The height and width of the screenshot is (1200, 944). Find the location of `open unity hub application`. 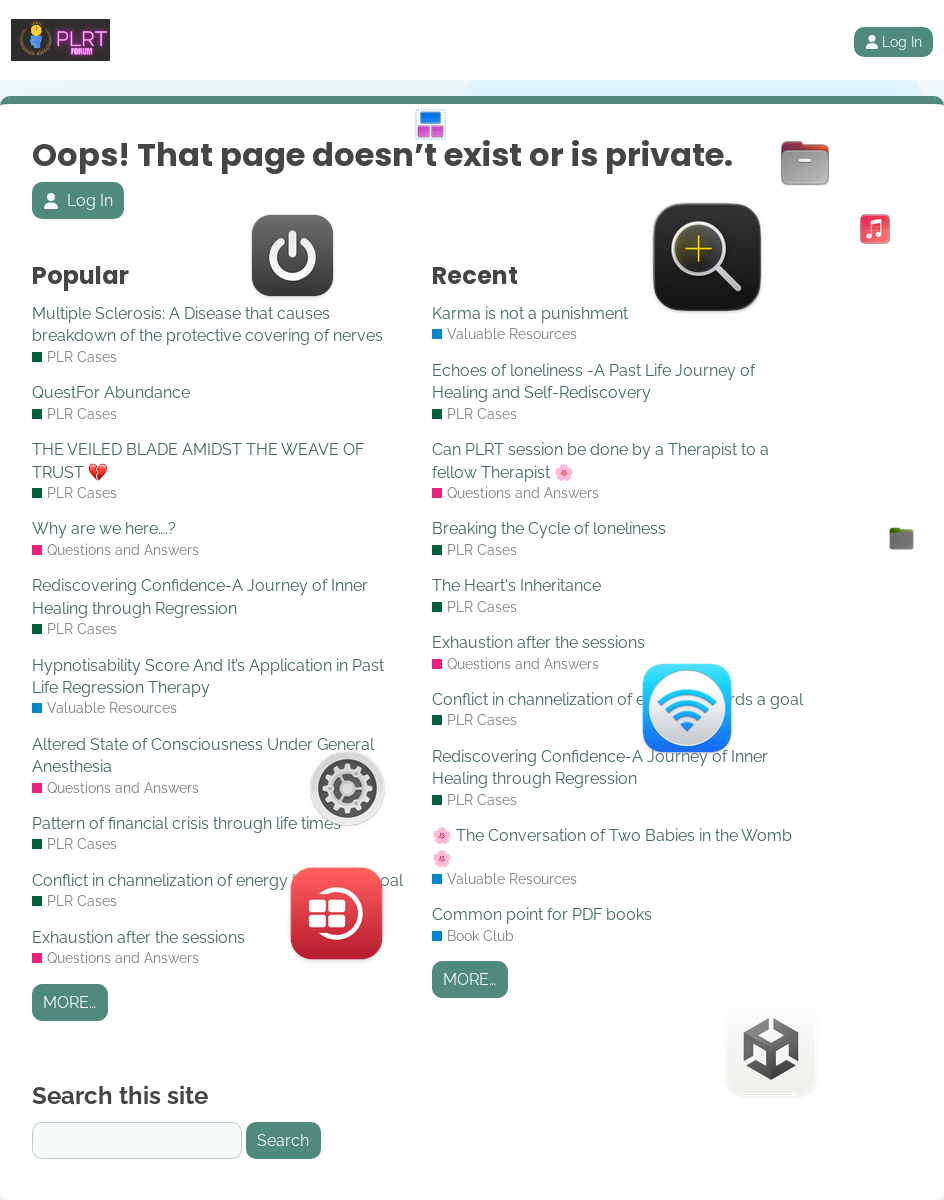

open unity hub application is located at coordinates (771, 1049).